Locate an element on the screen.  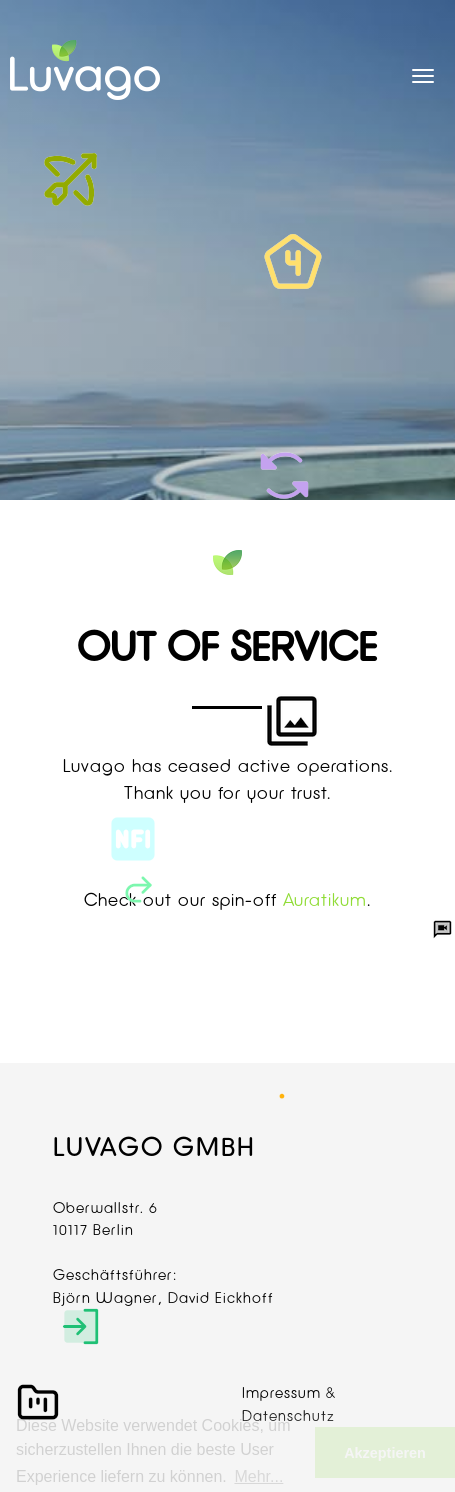
start a video chat conversation is located at coordinates (442, 929).